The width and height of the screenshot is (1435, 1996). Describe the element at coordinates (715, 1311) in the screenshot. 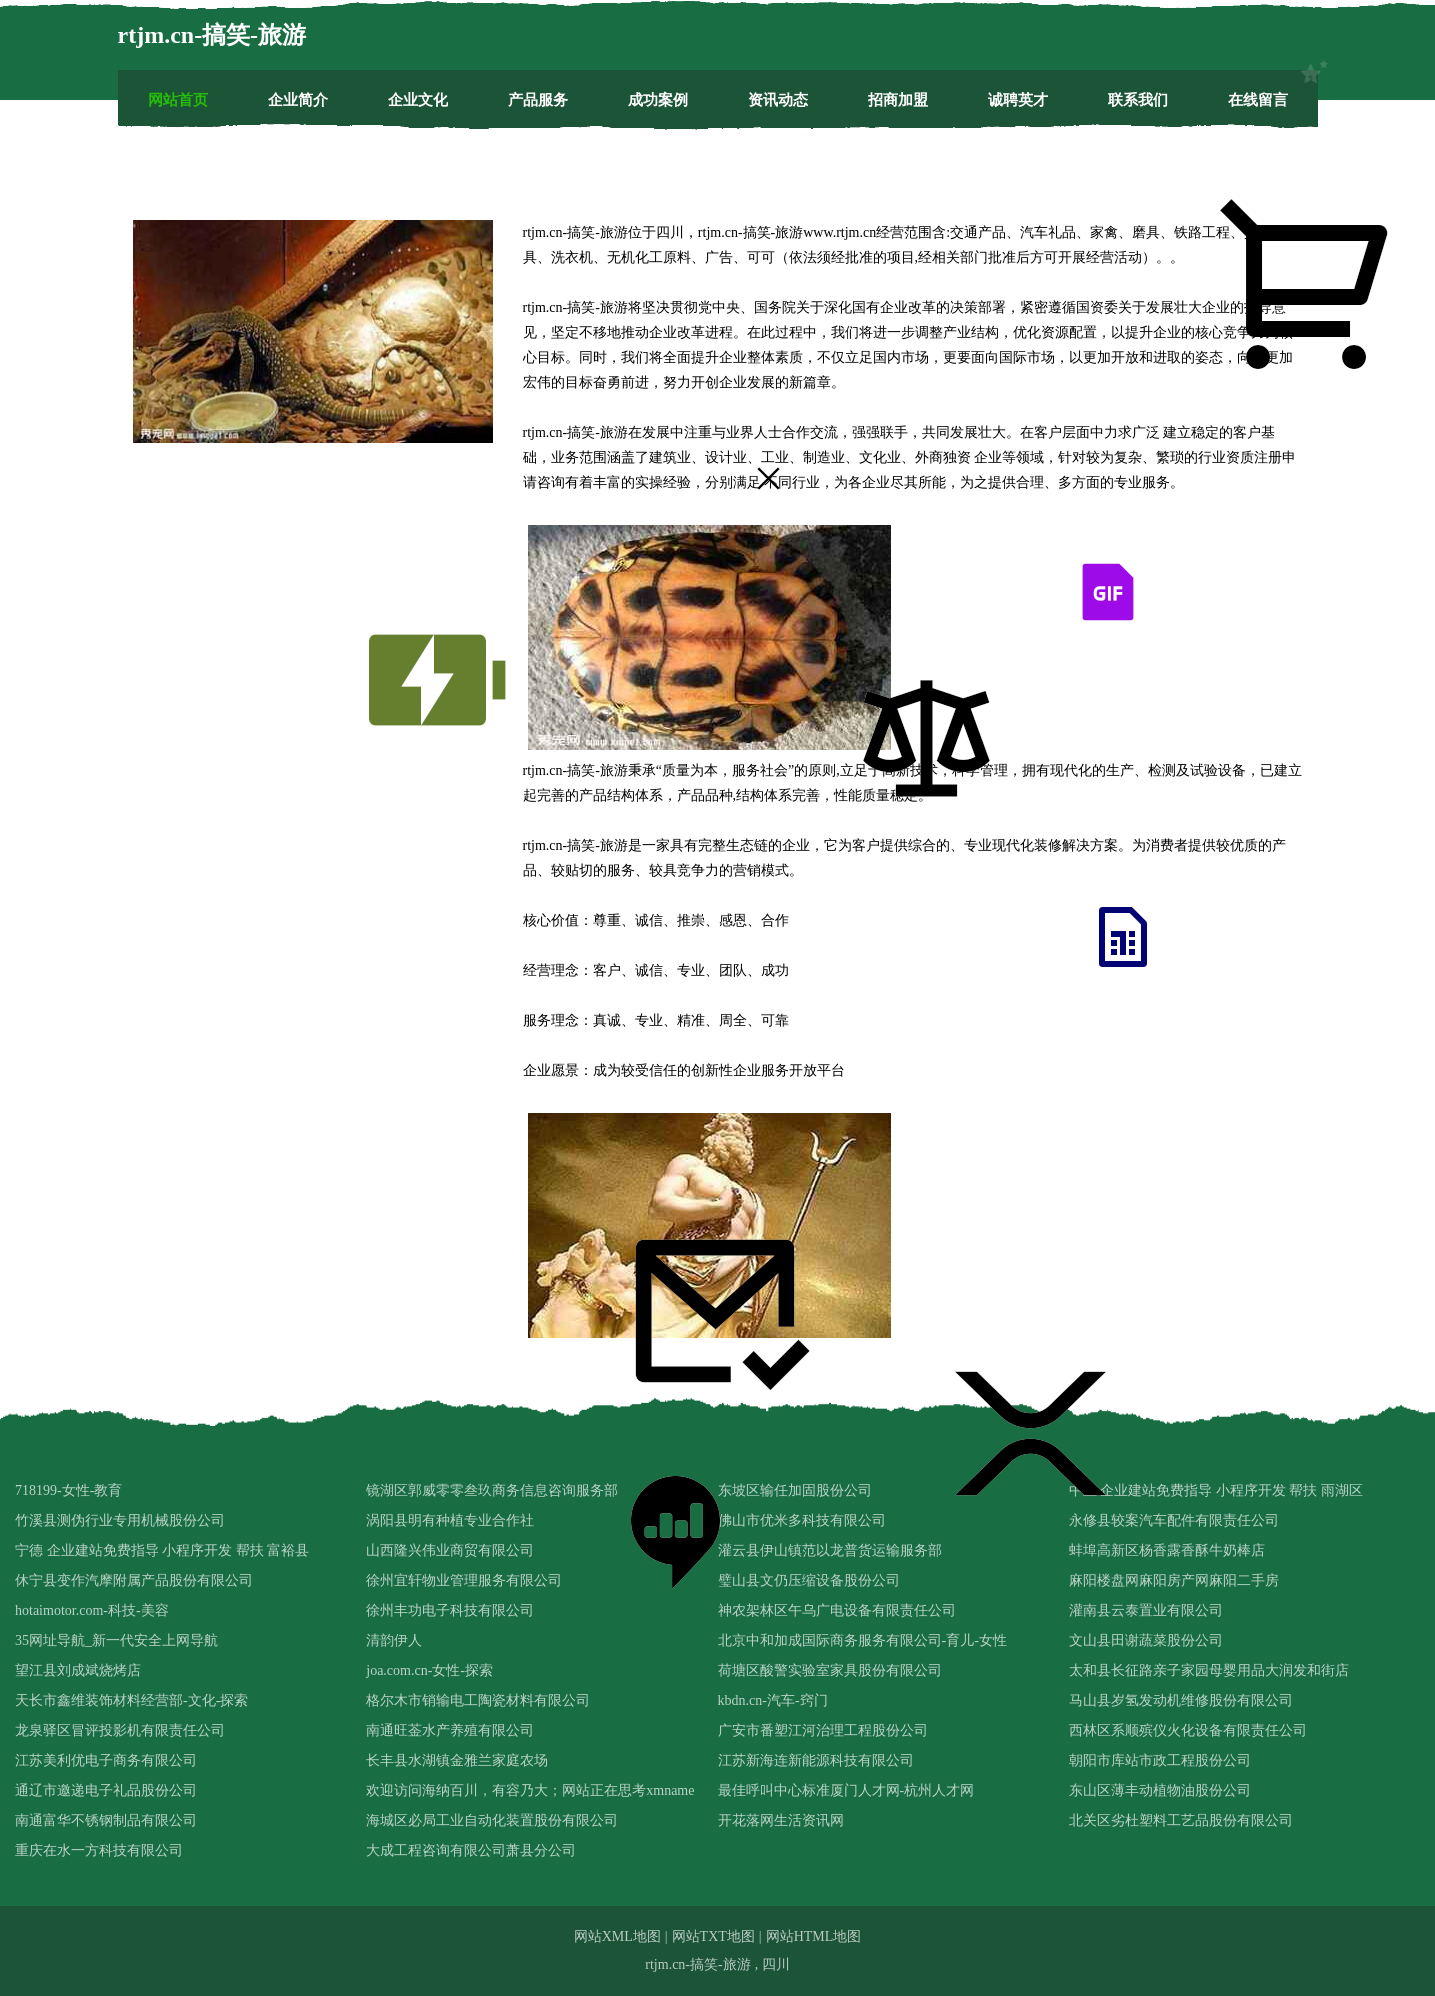

I see `email successfully sent or delivered` at that location.